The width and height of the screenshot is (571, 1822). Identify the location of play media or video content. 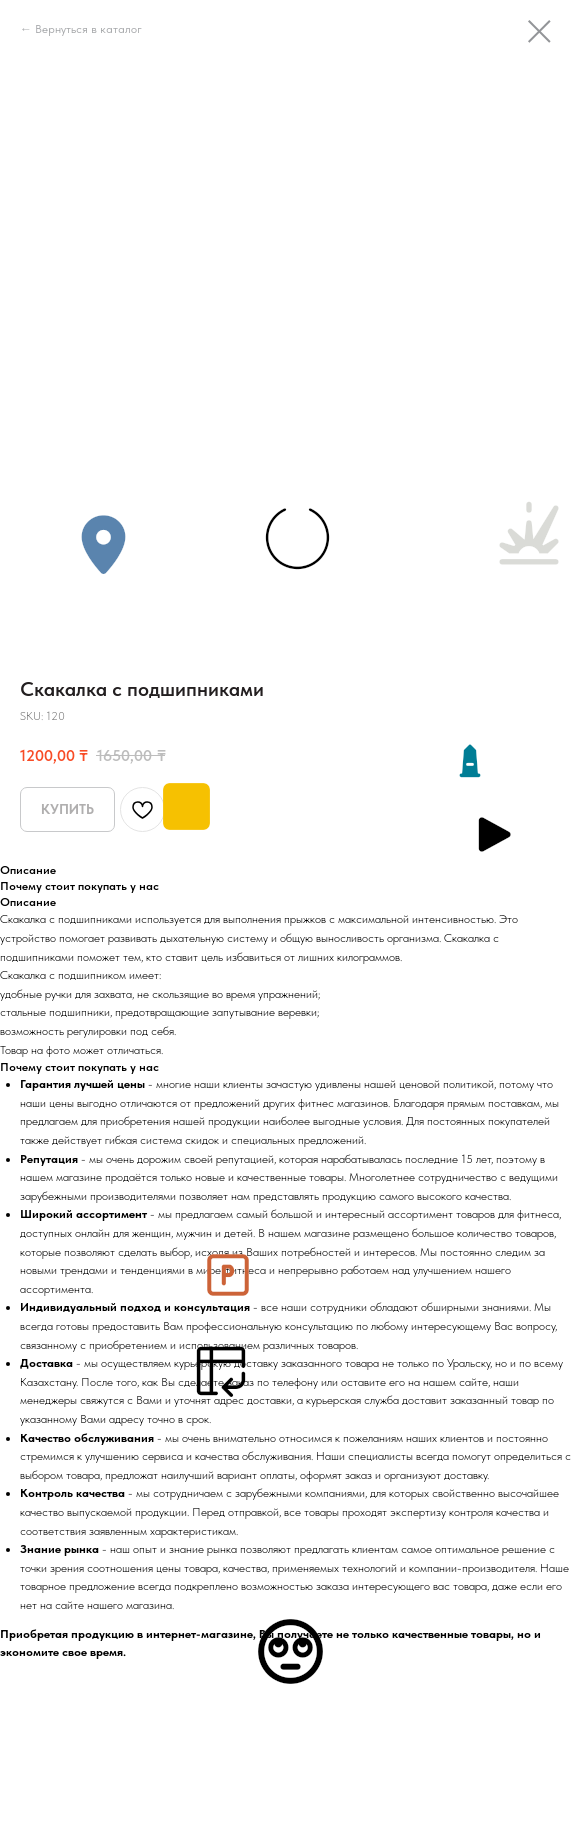
(493, 834).